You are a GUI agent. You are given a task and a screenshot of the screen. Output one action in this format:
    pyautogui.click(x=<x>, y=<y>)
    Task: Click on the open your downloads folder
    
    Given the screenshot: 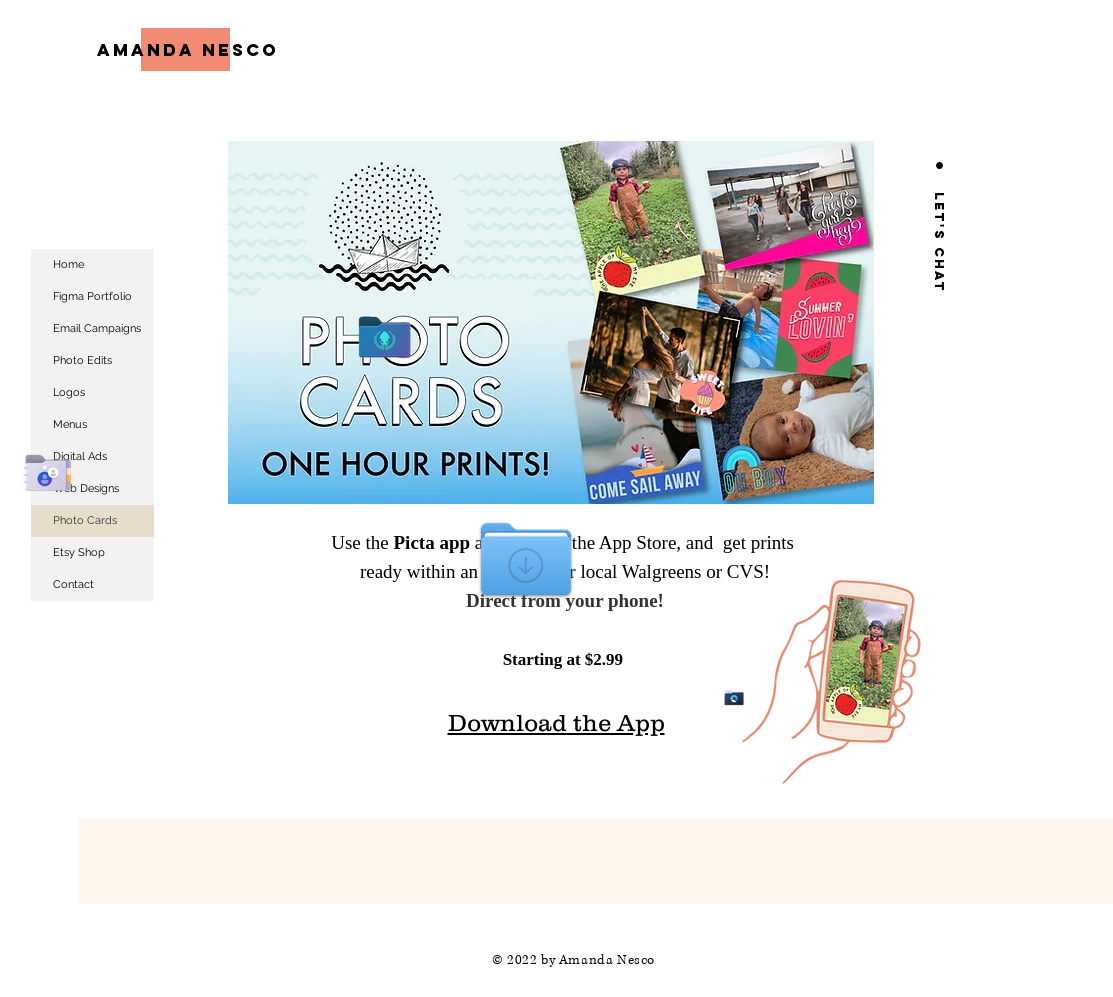 What is the action you would take?
    pyautogui.click(x=526, y=559)
    